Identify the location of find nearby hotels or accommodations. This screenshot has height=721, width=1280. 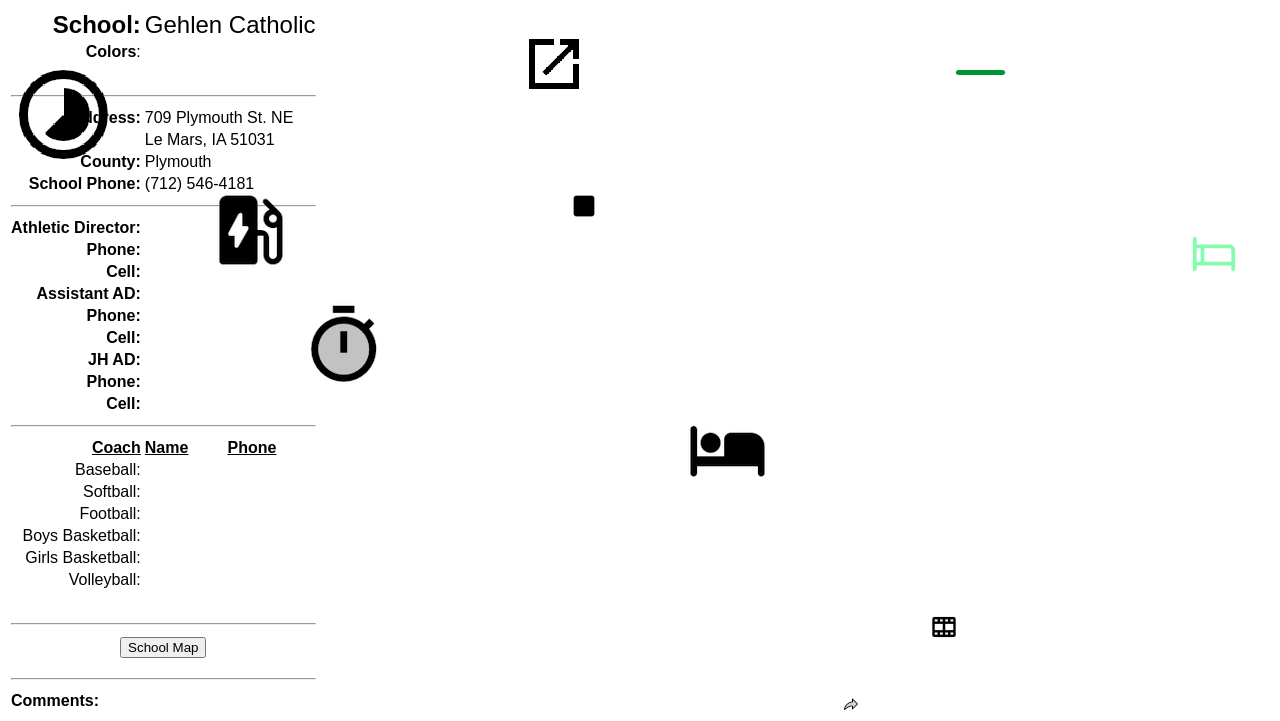
(727, 449).